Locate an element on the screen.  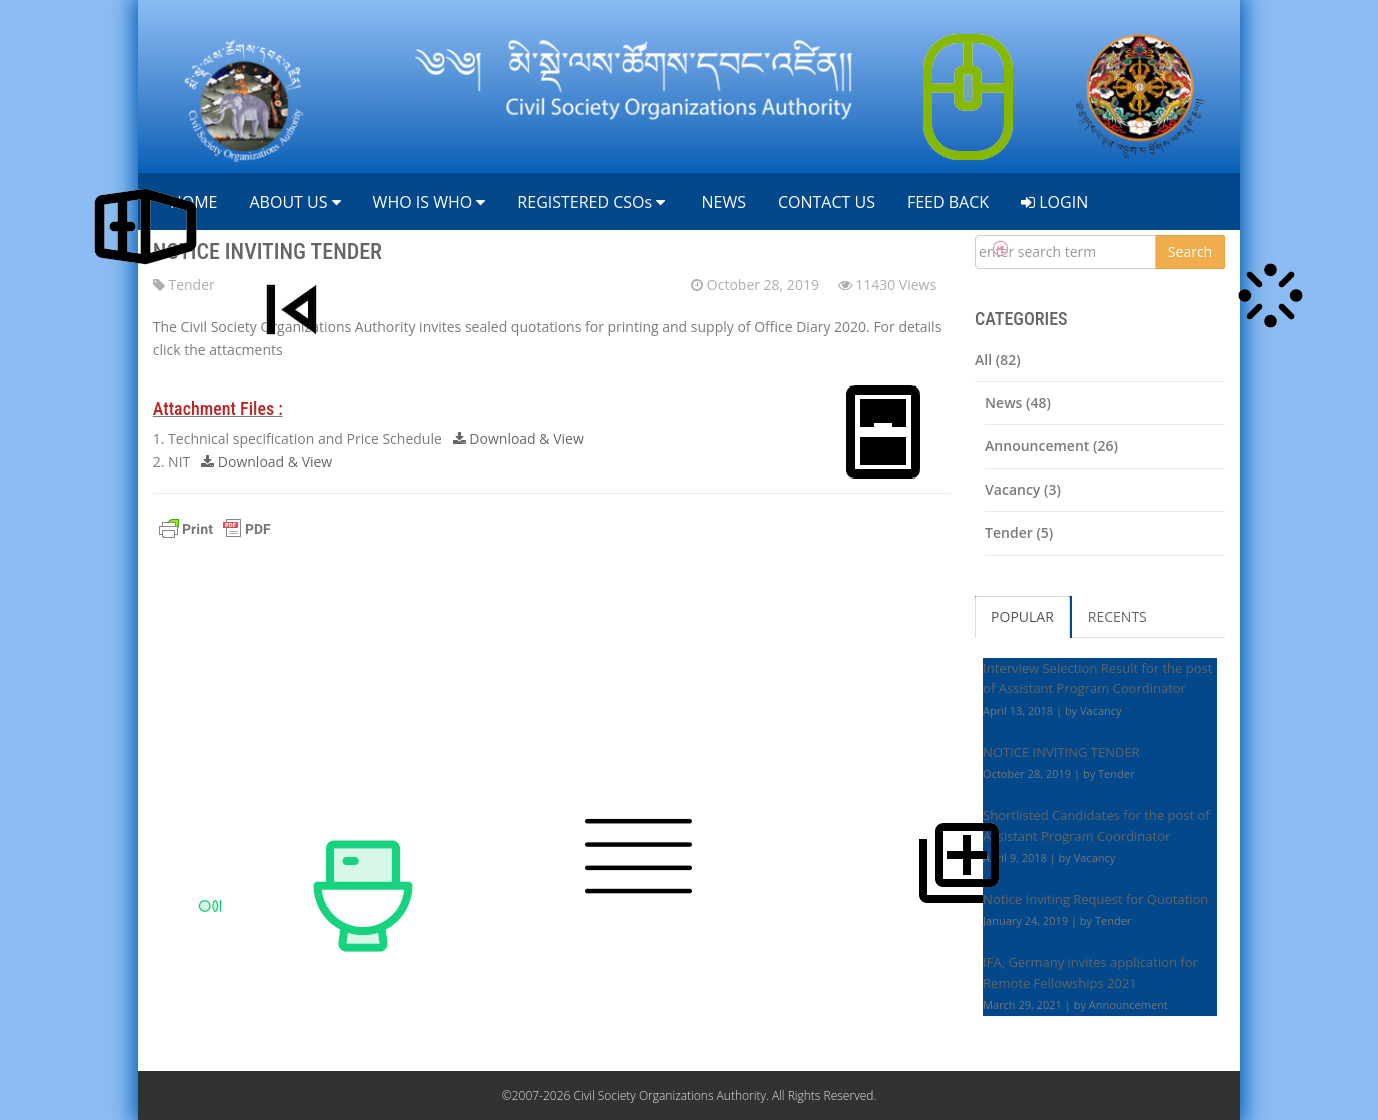
indicates restroom or bathroom location is located at coordinates (363, 894).